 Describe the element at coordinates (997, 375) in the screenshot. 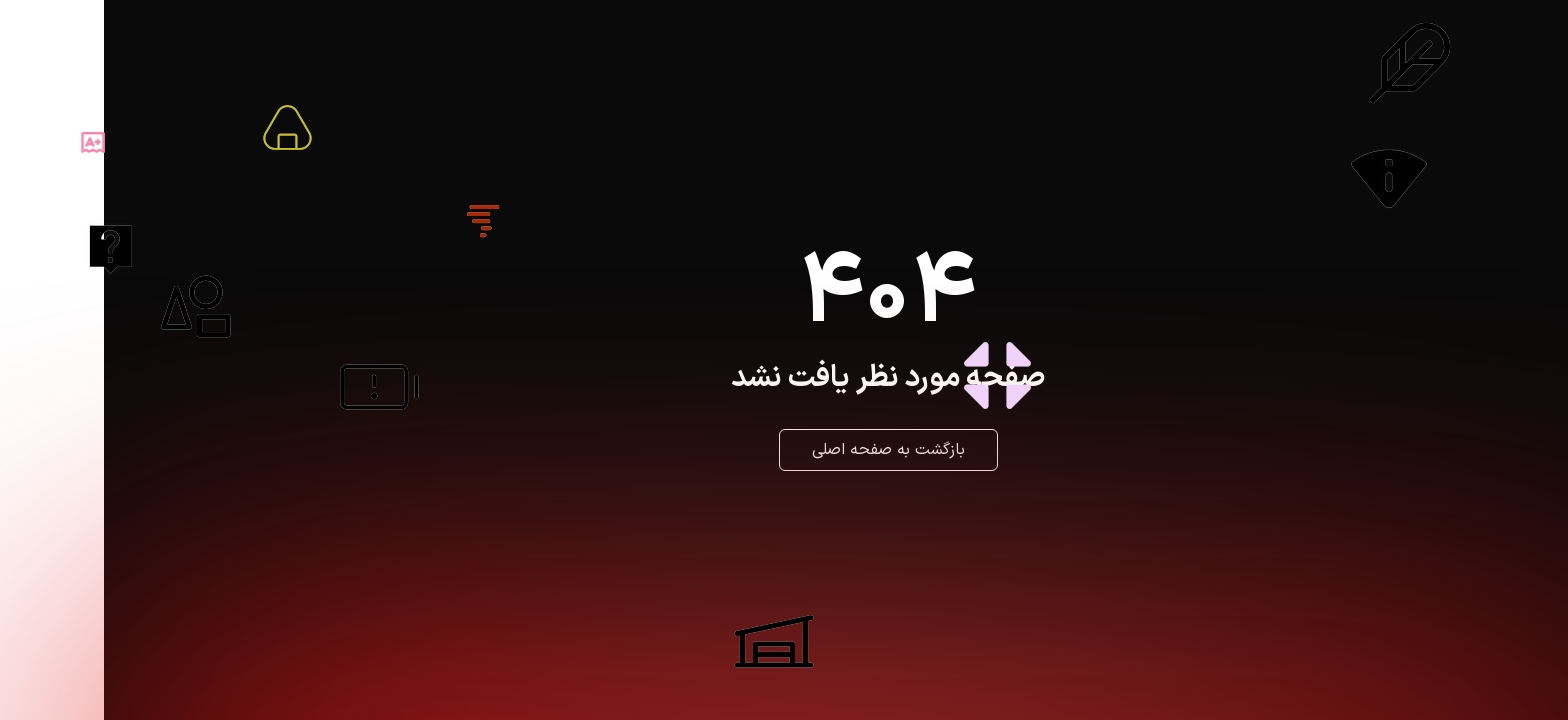

I see `exit fullscreen mode` at that location.